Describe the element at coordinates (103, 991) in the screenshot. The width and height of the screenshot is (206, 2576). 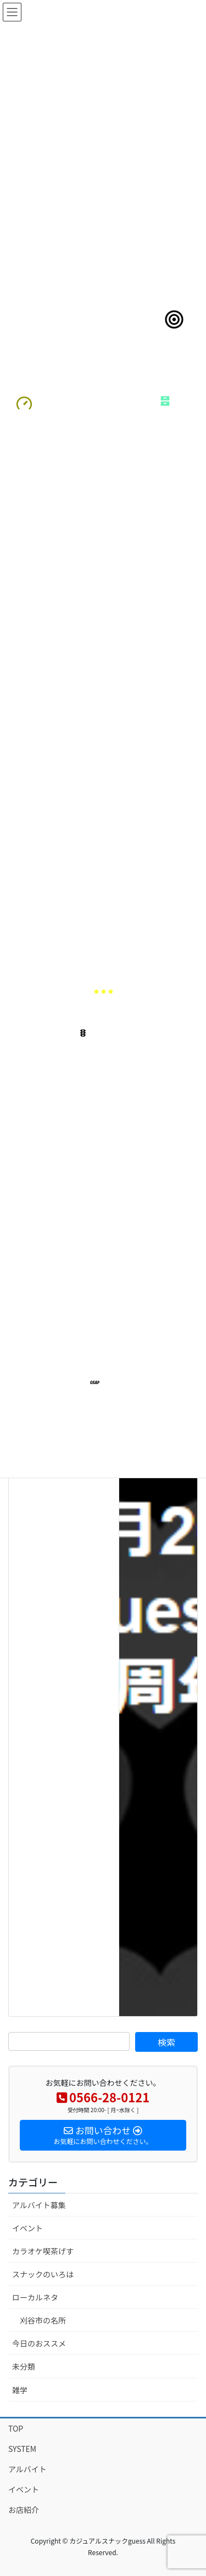
I see `access more options or actions` at that location.